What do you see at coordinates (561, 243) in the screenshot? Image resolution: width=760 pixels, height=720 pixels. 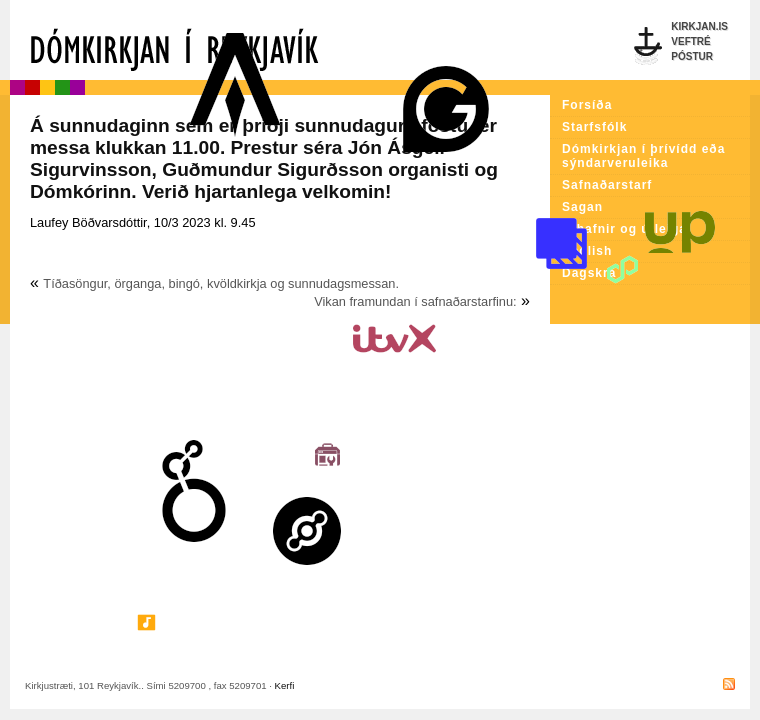 I see `apply shadow effect to selected element` at bounding box center [561, 243].